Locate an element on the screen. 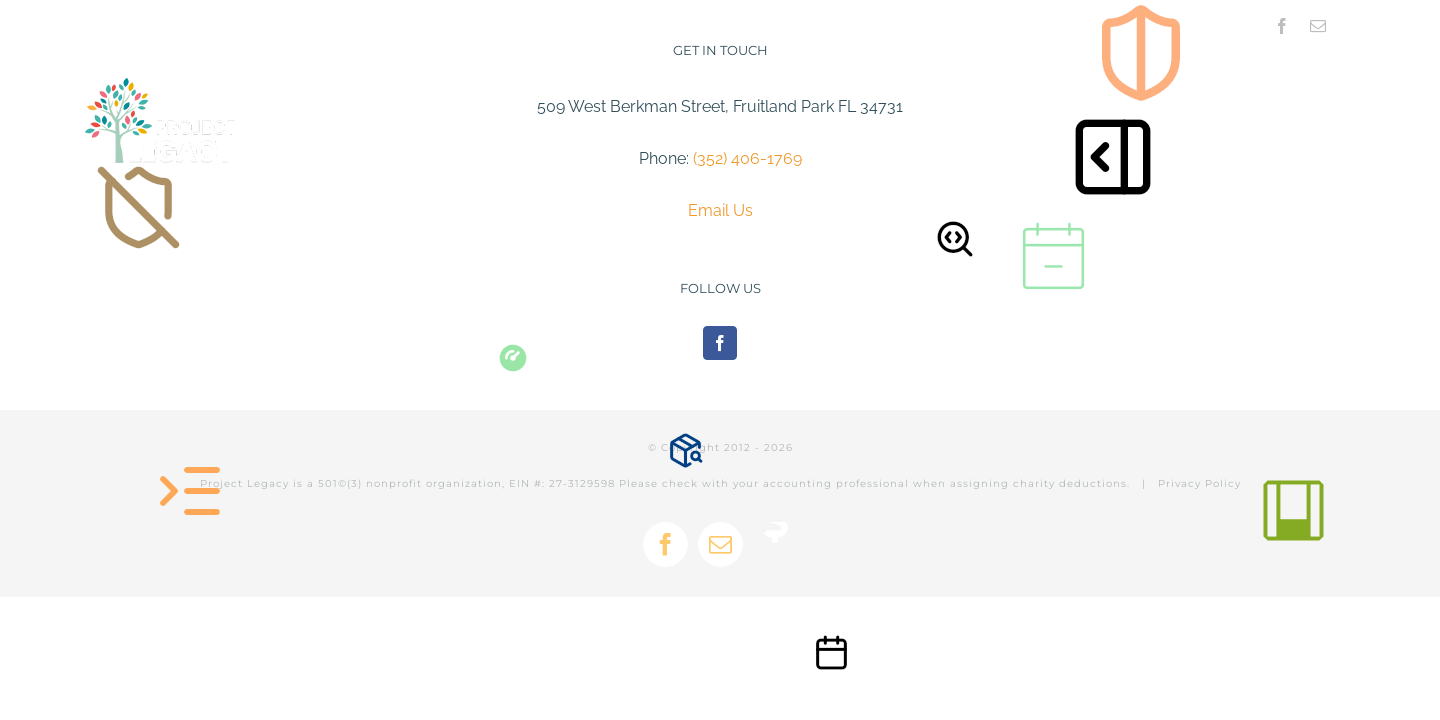  center the editor panel layout is located at coordinates (1293, 510).